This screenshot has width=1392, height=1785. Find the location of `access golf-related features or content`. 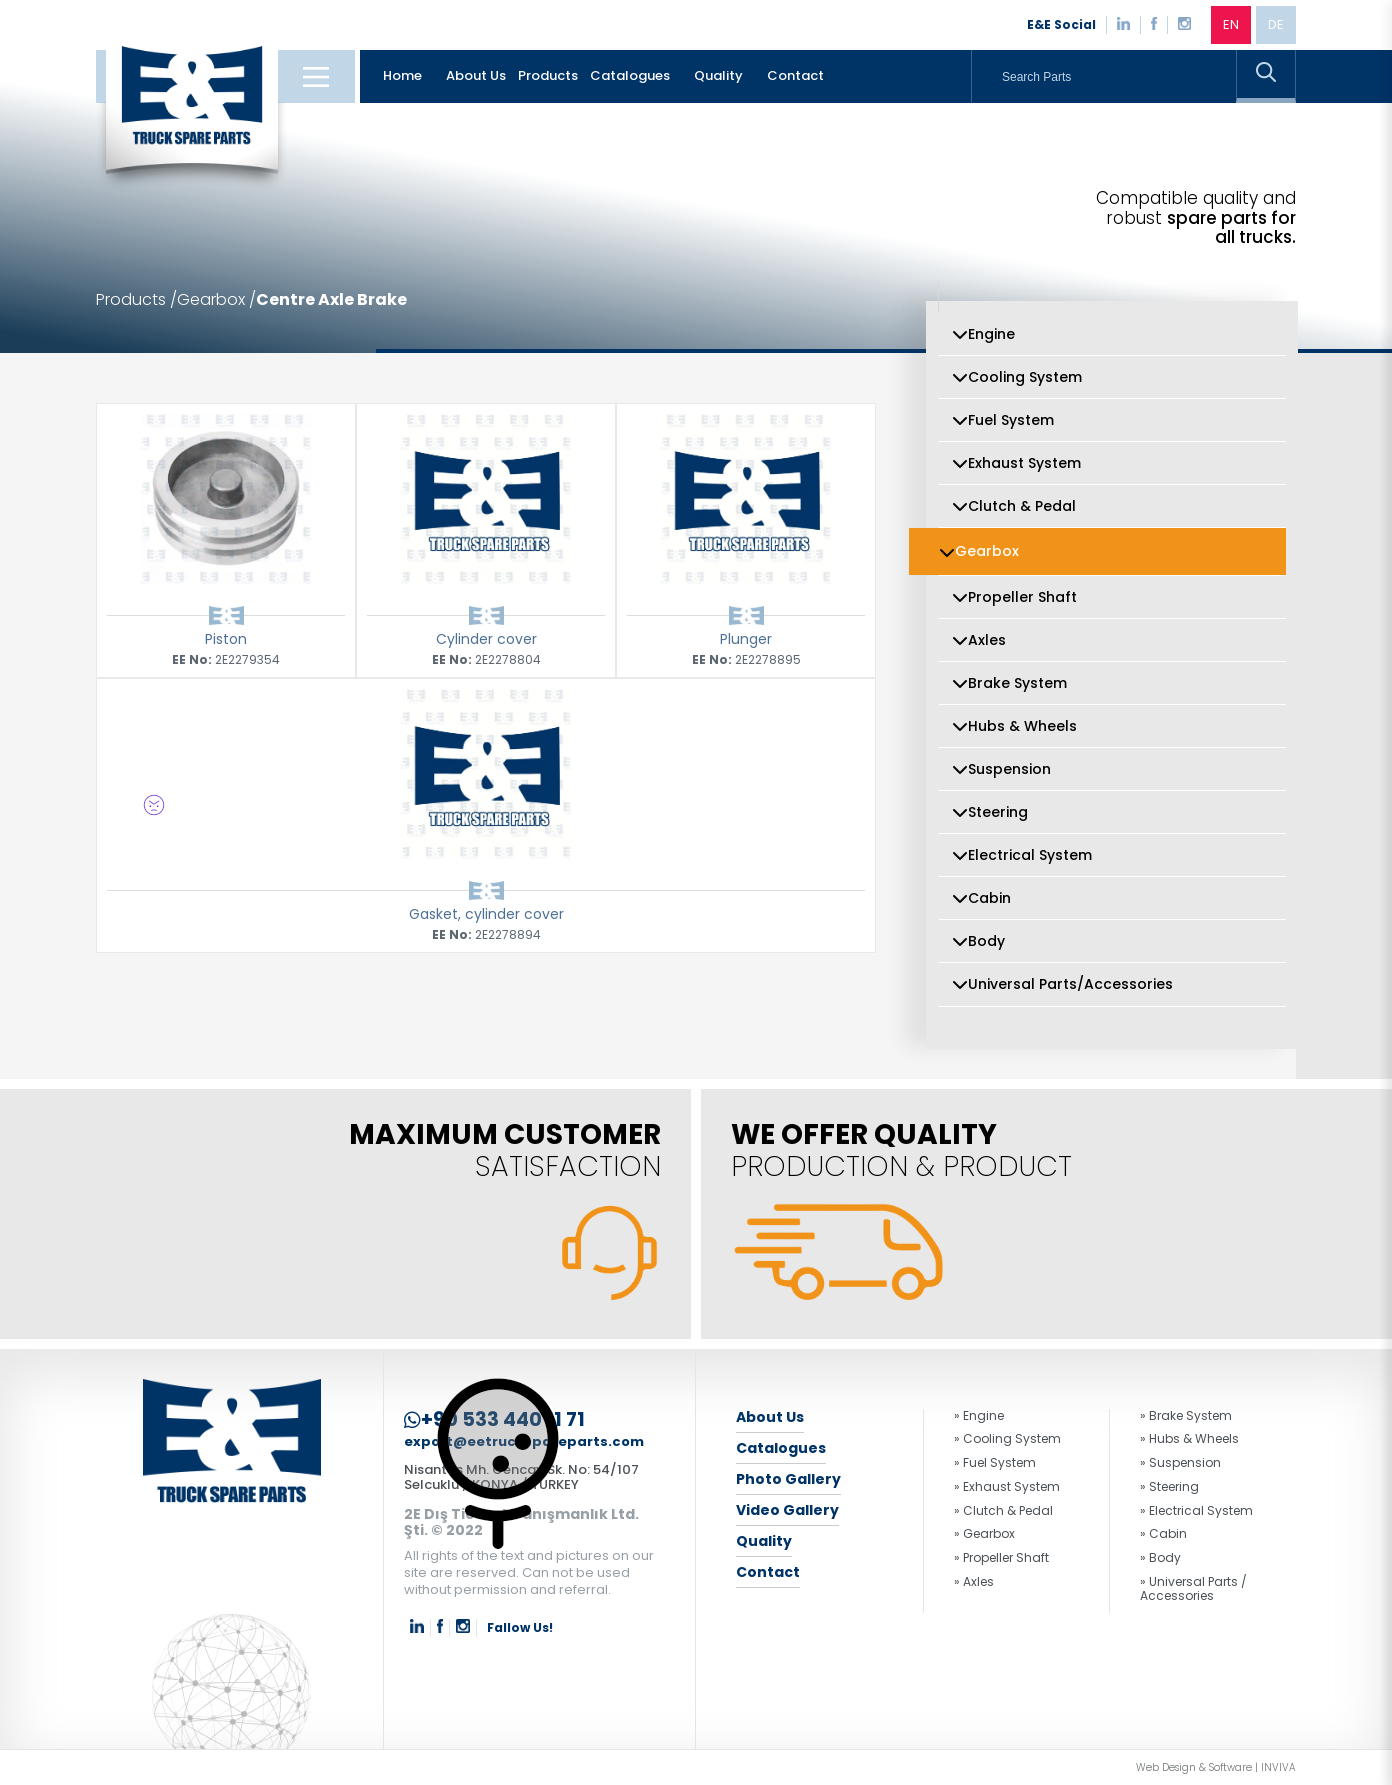

access golf-related features or content is located at coordinates (498, 1461).